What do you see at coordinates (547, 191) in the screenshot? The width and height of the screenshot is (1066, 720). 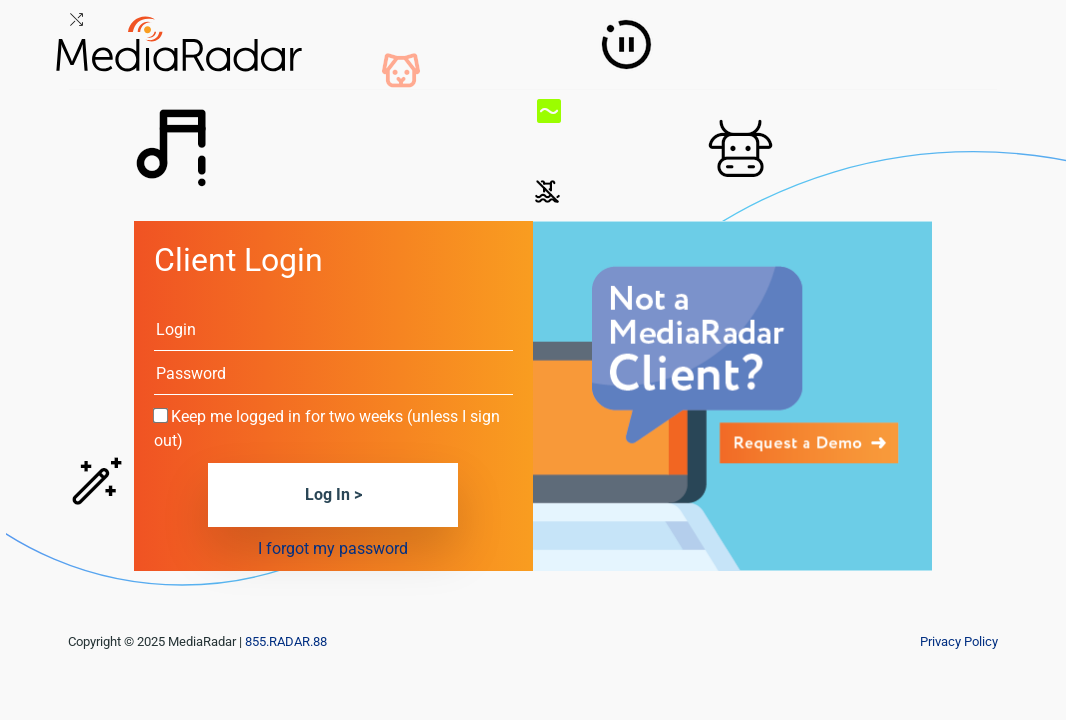 I see `pool closed or unavailable` at bounding box center [547, 191].